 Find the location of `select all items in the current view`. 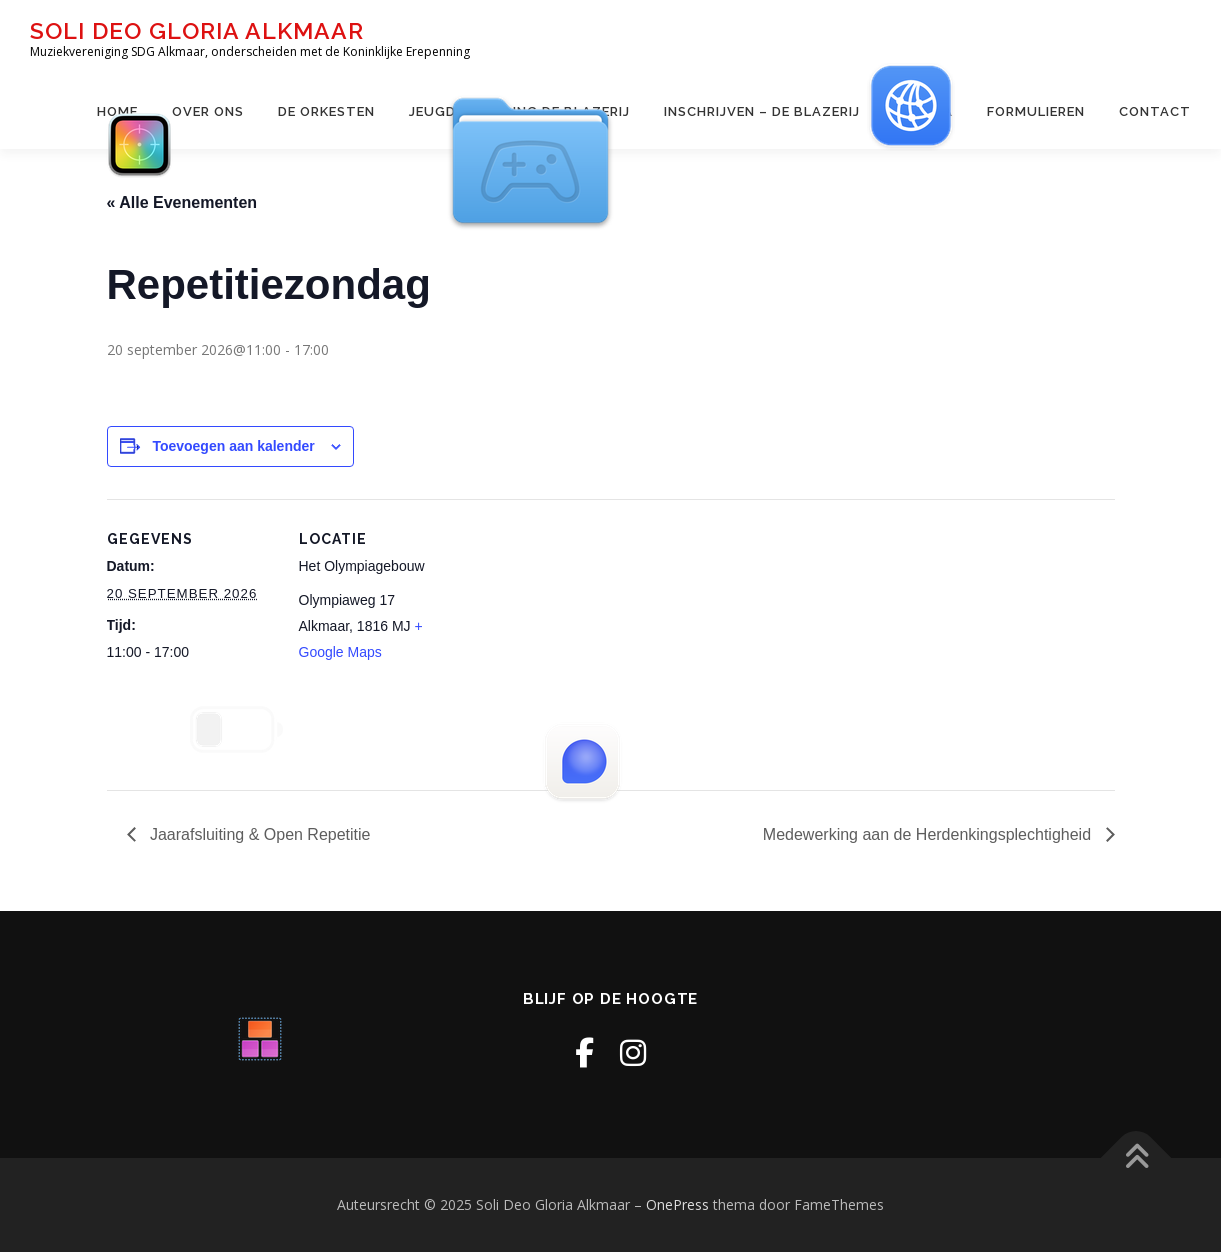

select all items in the current view is located at coordinates (260, 1039).